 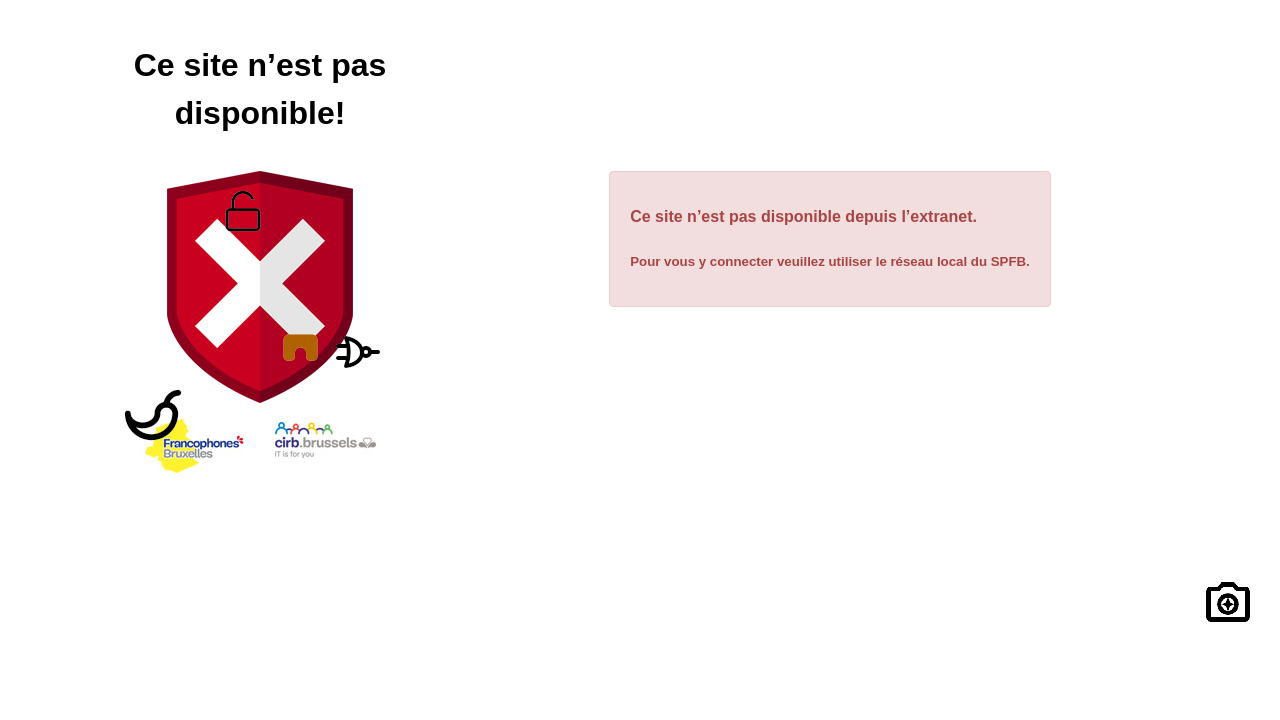 What do you see at coordinates (358, 352) in the screenshot?
I see `NOR logic gate symbol for circuit diagrams` at bounding box center [358, 352].